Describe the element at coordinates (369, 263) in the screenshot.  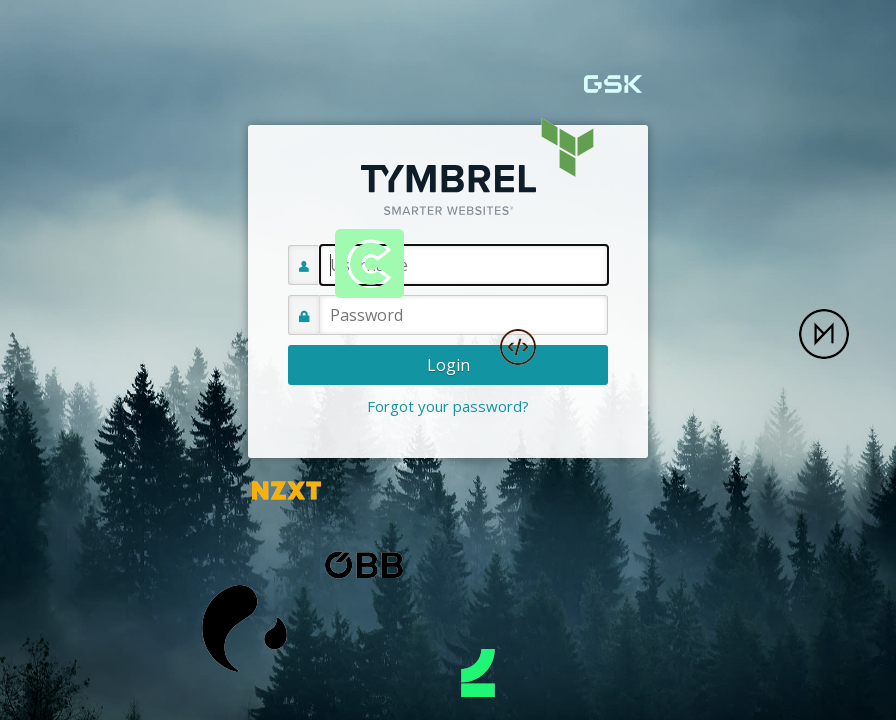
I see `cheerio library logo` at that location.